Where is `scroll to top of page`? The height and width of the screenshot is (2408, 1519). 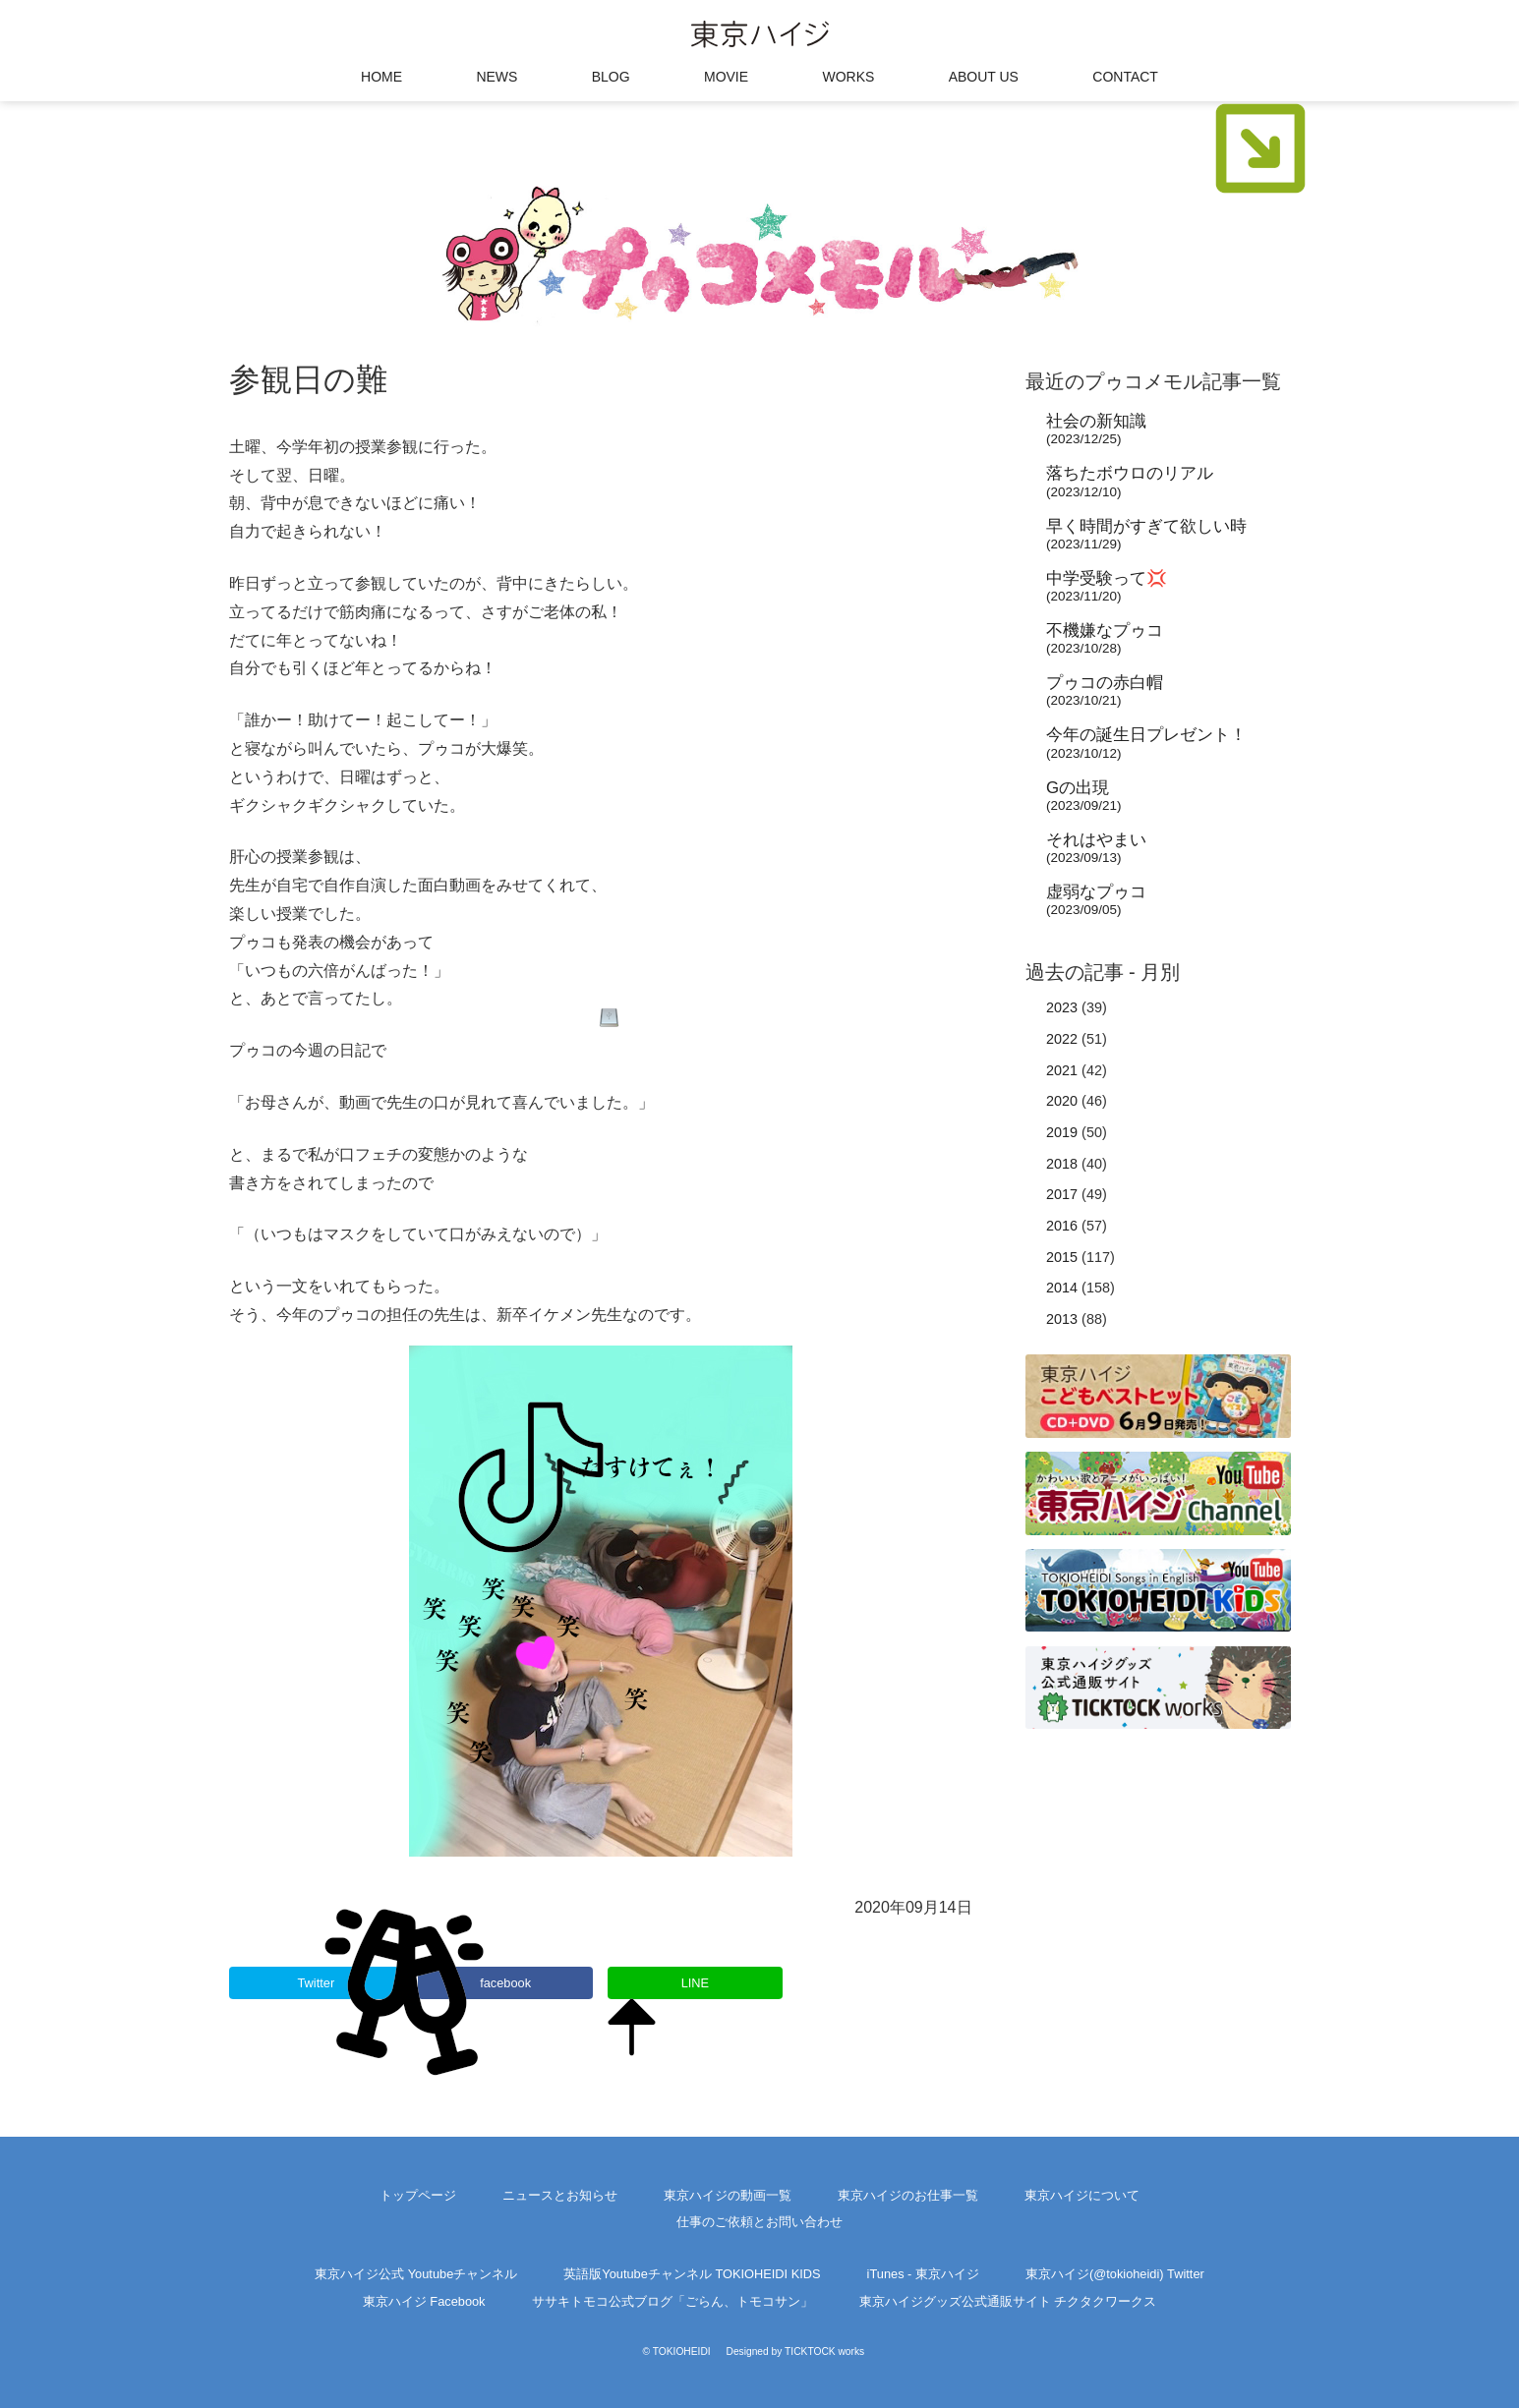
scroll to top of page is located at coordinates (631, 2027).